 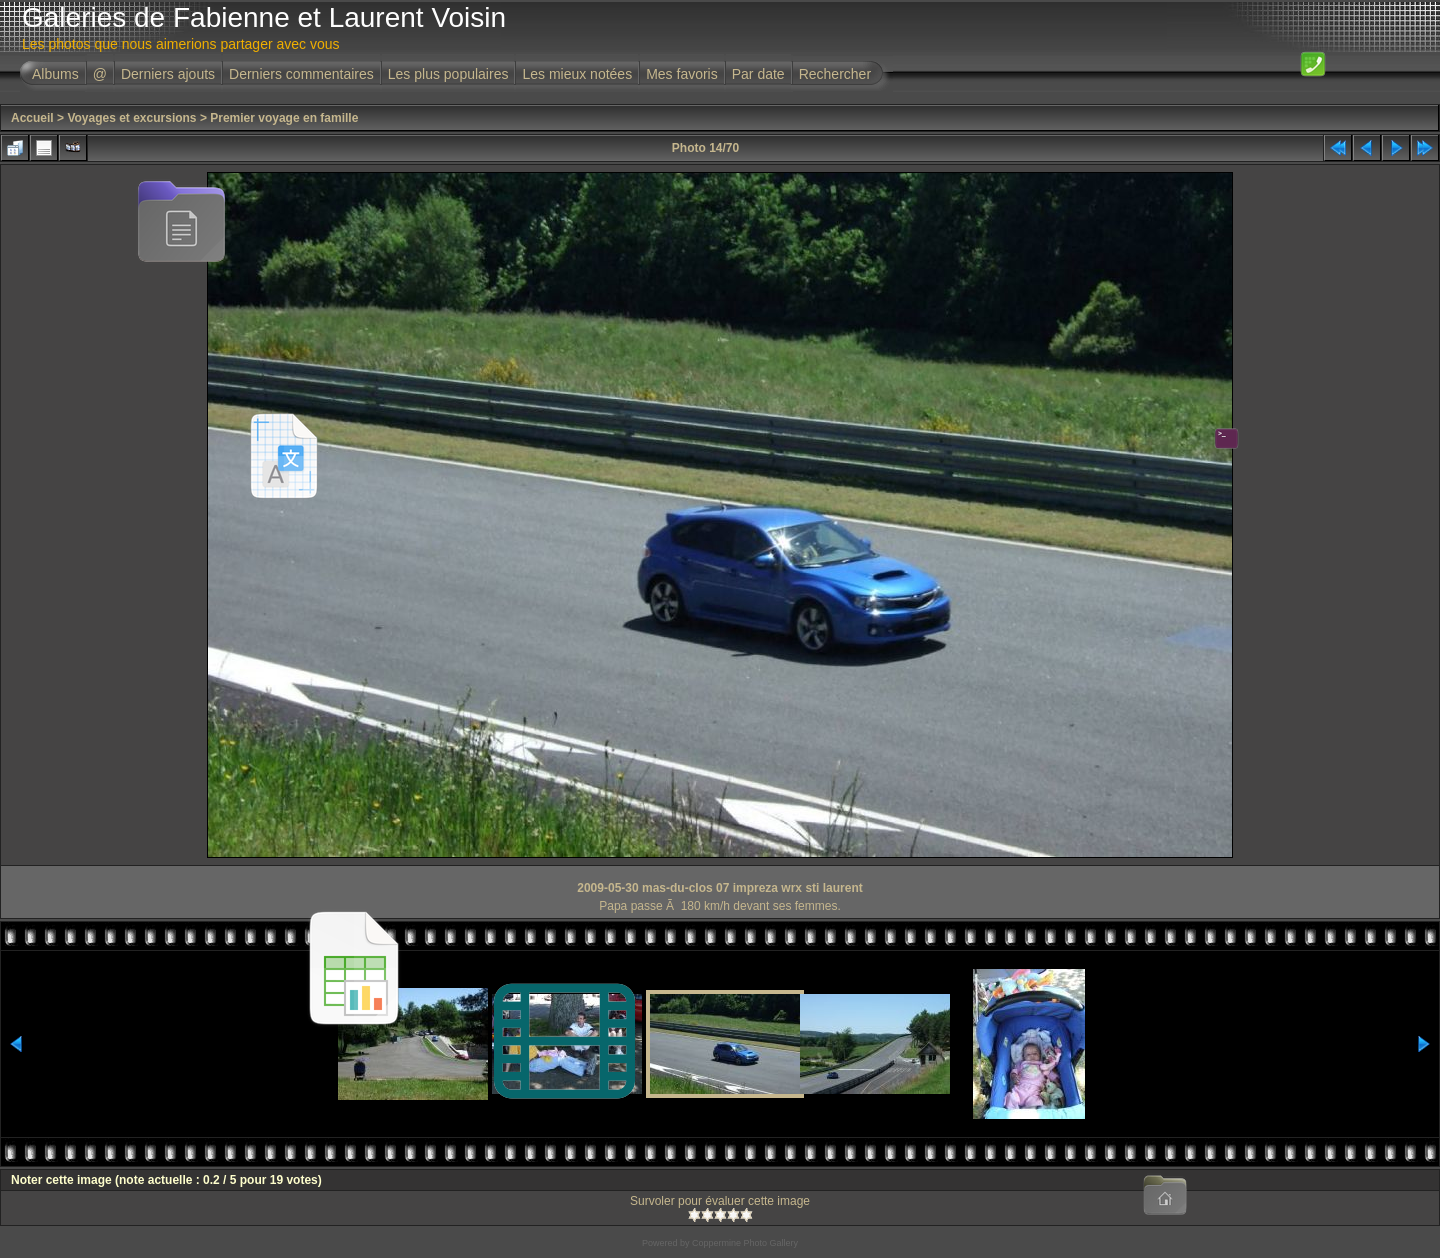 What do you see at coordinates (284, 456) in the screenshot?
I see `a gettext translation template file (.pot)` at bounding box center [284, 456].